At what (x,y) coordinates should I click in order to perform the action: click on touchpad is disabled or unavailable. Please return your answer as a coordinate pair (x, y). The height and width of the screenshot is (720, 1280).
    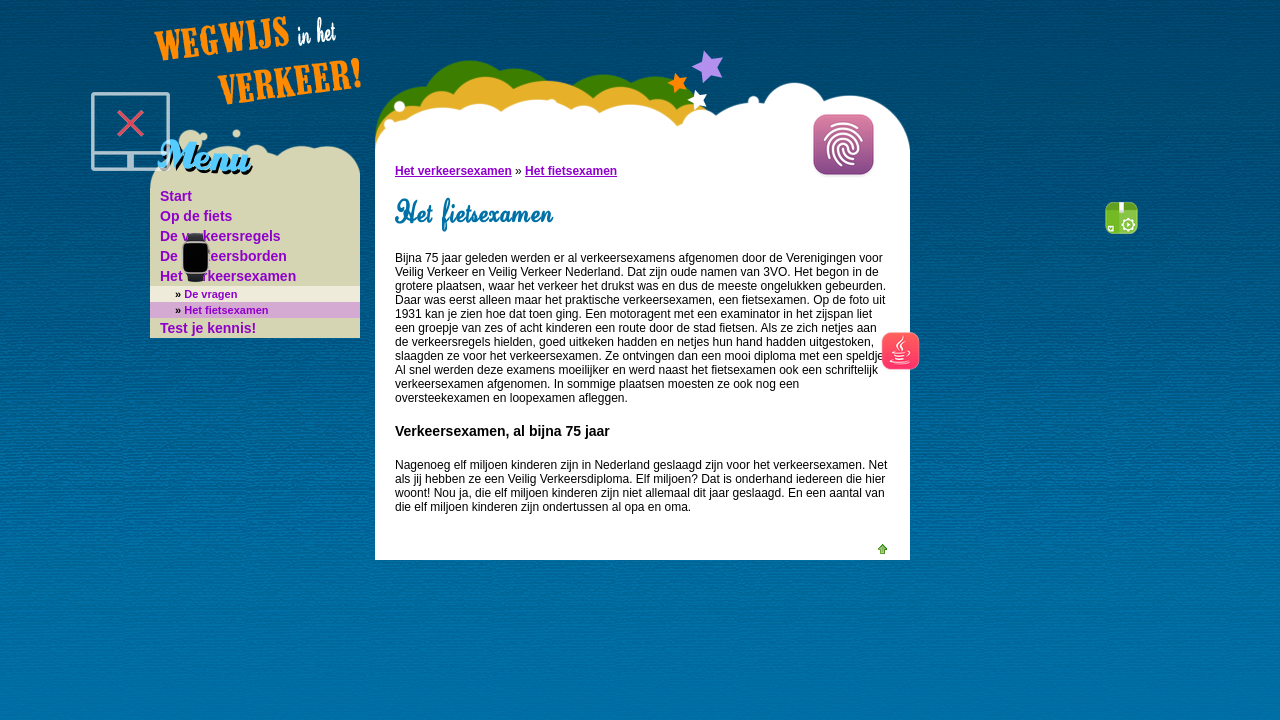
    Looking at the image, I should click on (130, 131).